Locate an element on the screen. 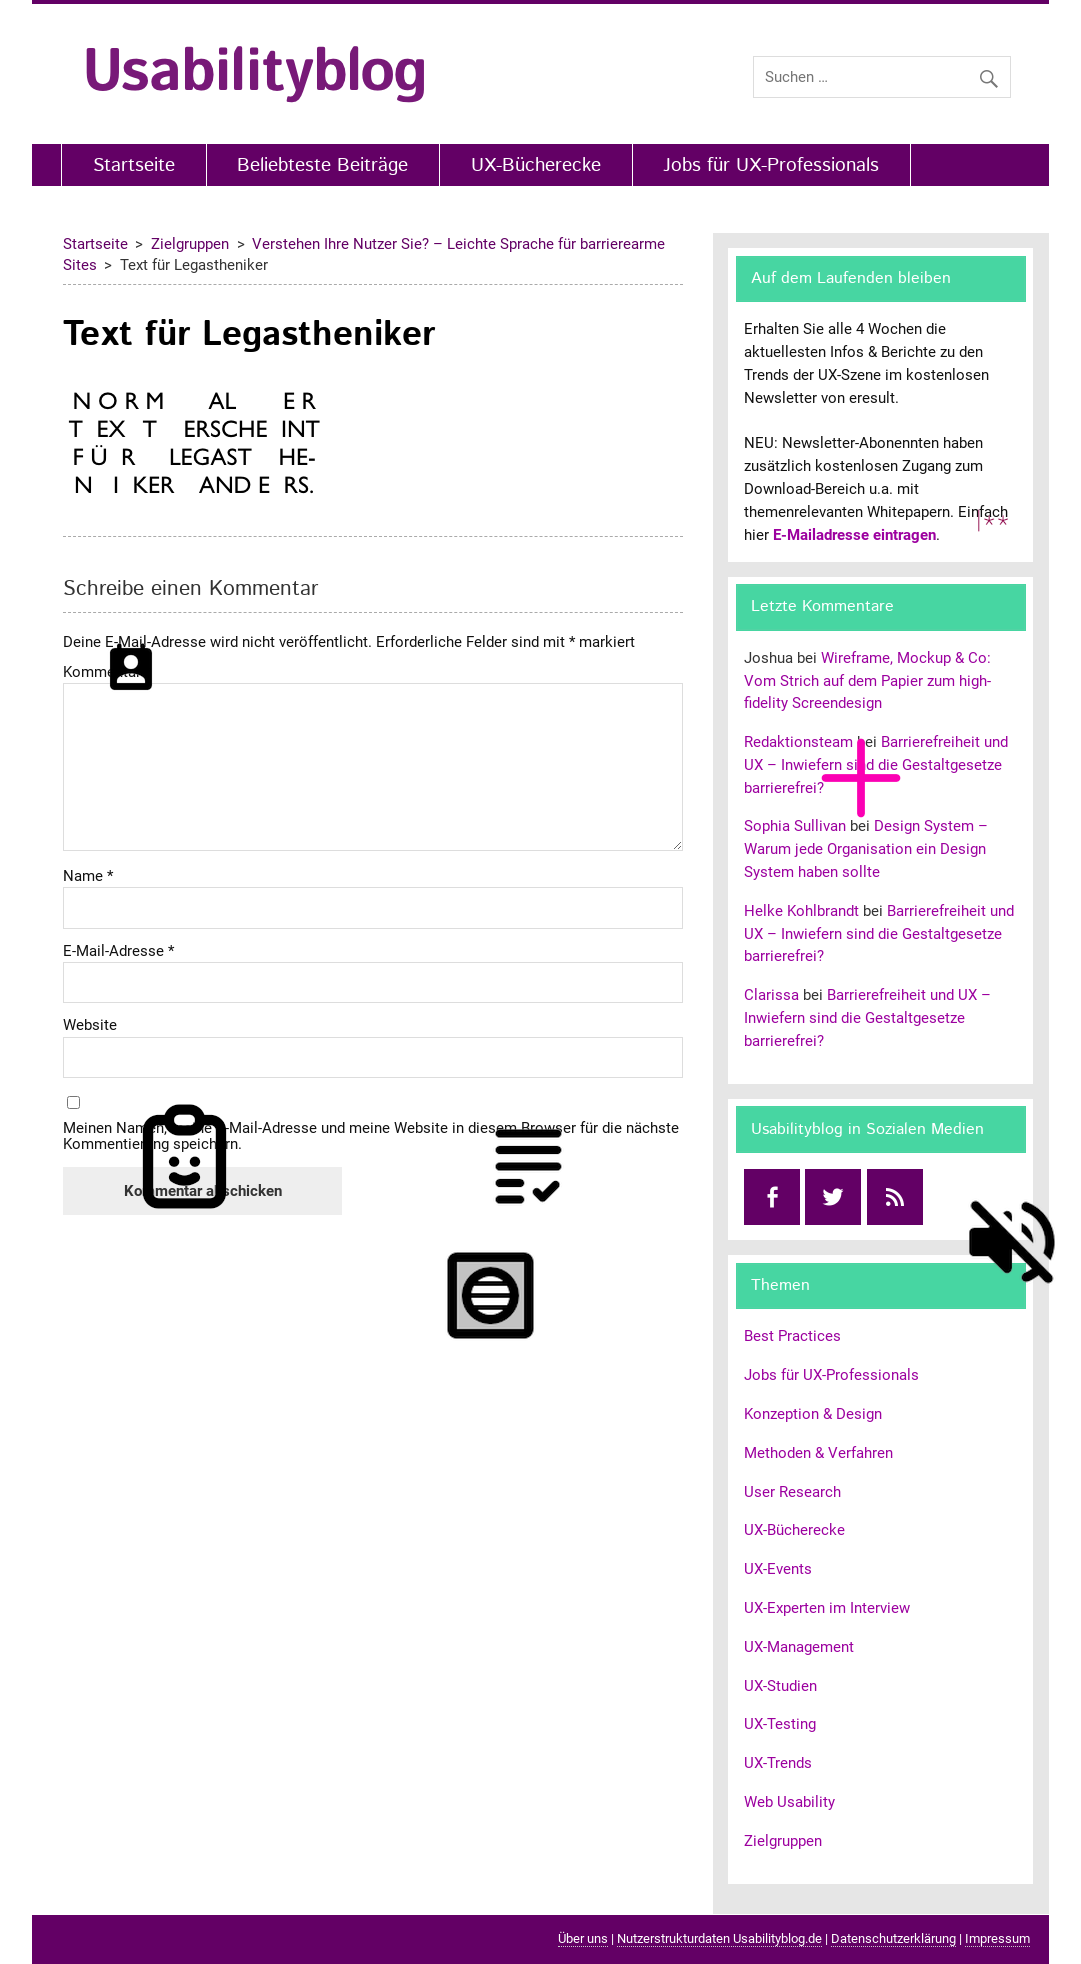 The height and width of the screenshot is (1964, 1081). mute audio or sound is located at coordinates (1012, 1242).